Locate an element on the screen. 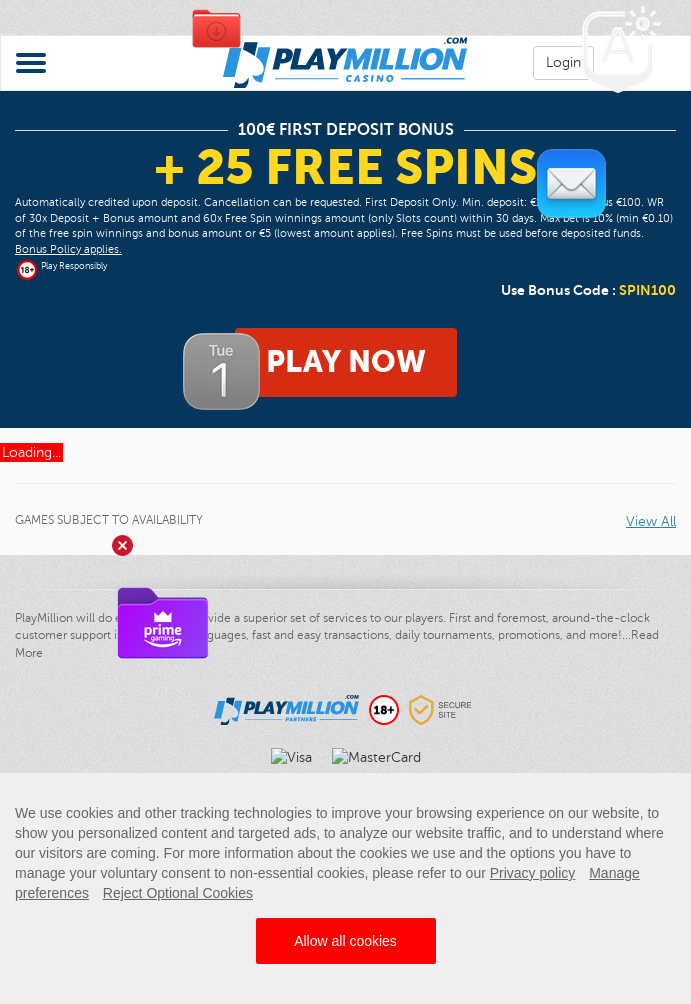 This screenshot has height=1004, width=691. open the calendar app is located at coordinates (221, 371).